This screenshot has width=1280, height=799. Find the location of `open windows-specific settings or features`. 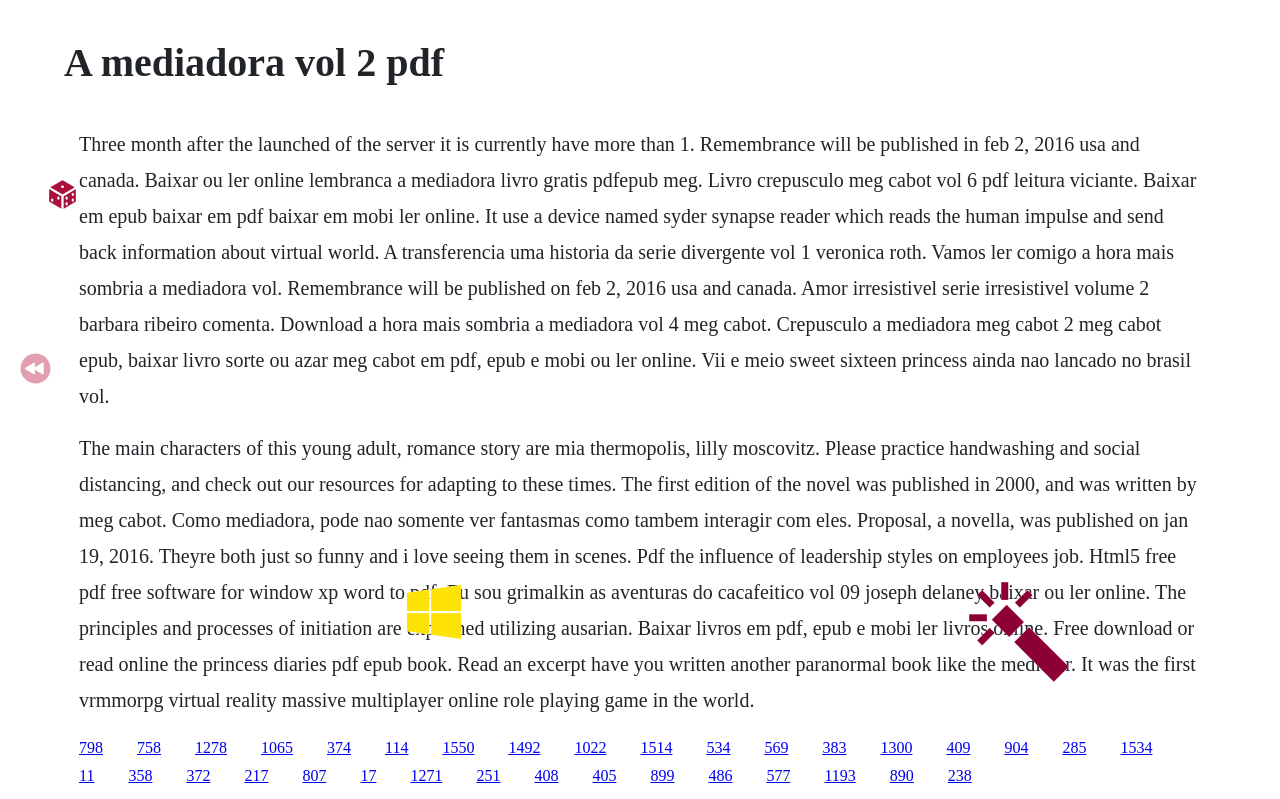

open windows-specific settings or features is located at coordinates (434, 612).